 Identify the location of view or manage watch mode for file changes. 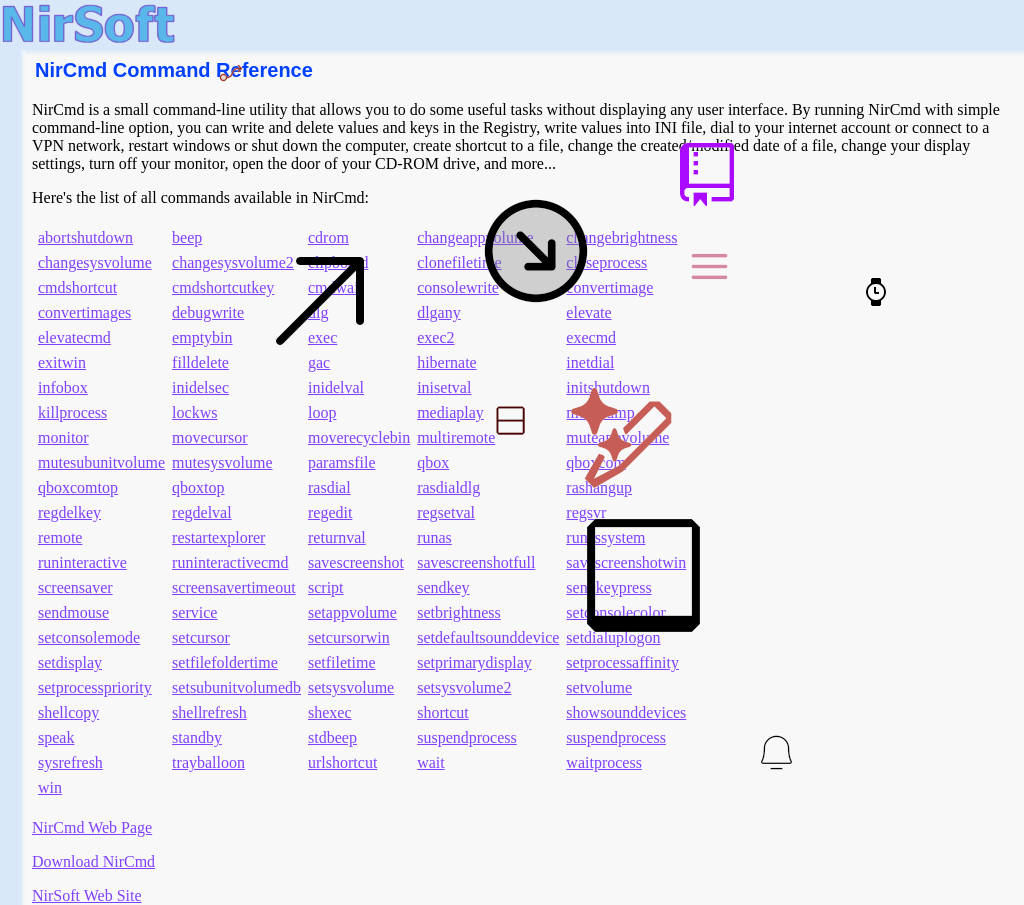
(876, 292).